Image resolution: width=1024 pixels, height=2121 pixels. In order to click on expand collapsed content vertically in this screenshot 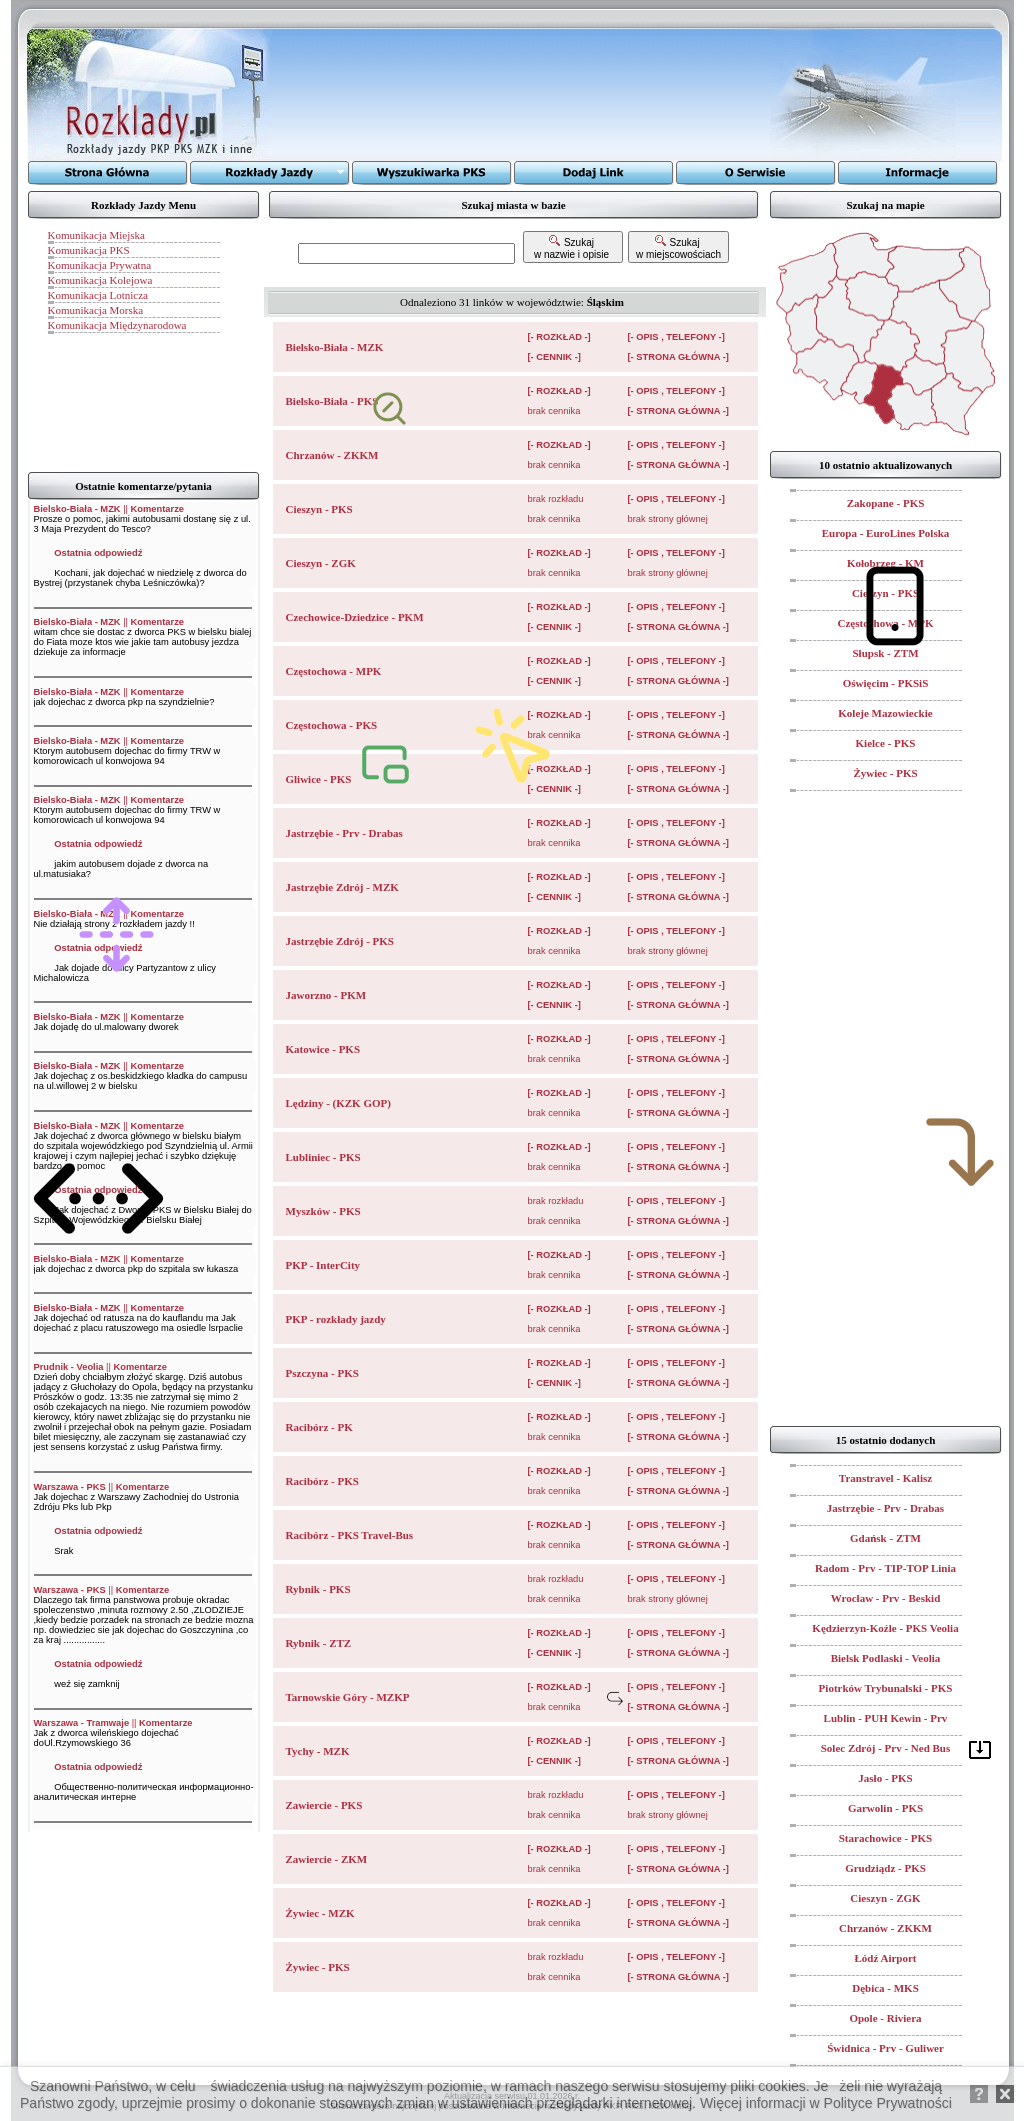, I will do `click(116, 934)`.